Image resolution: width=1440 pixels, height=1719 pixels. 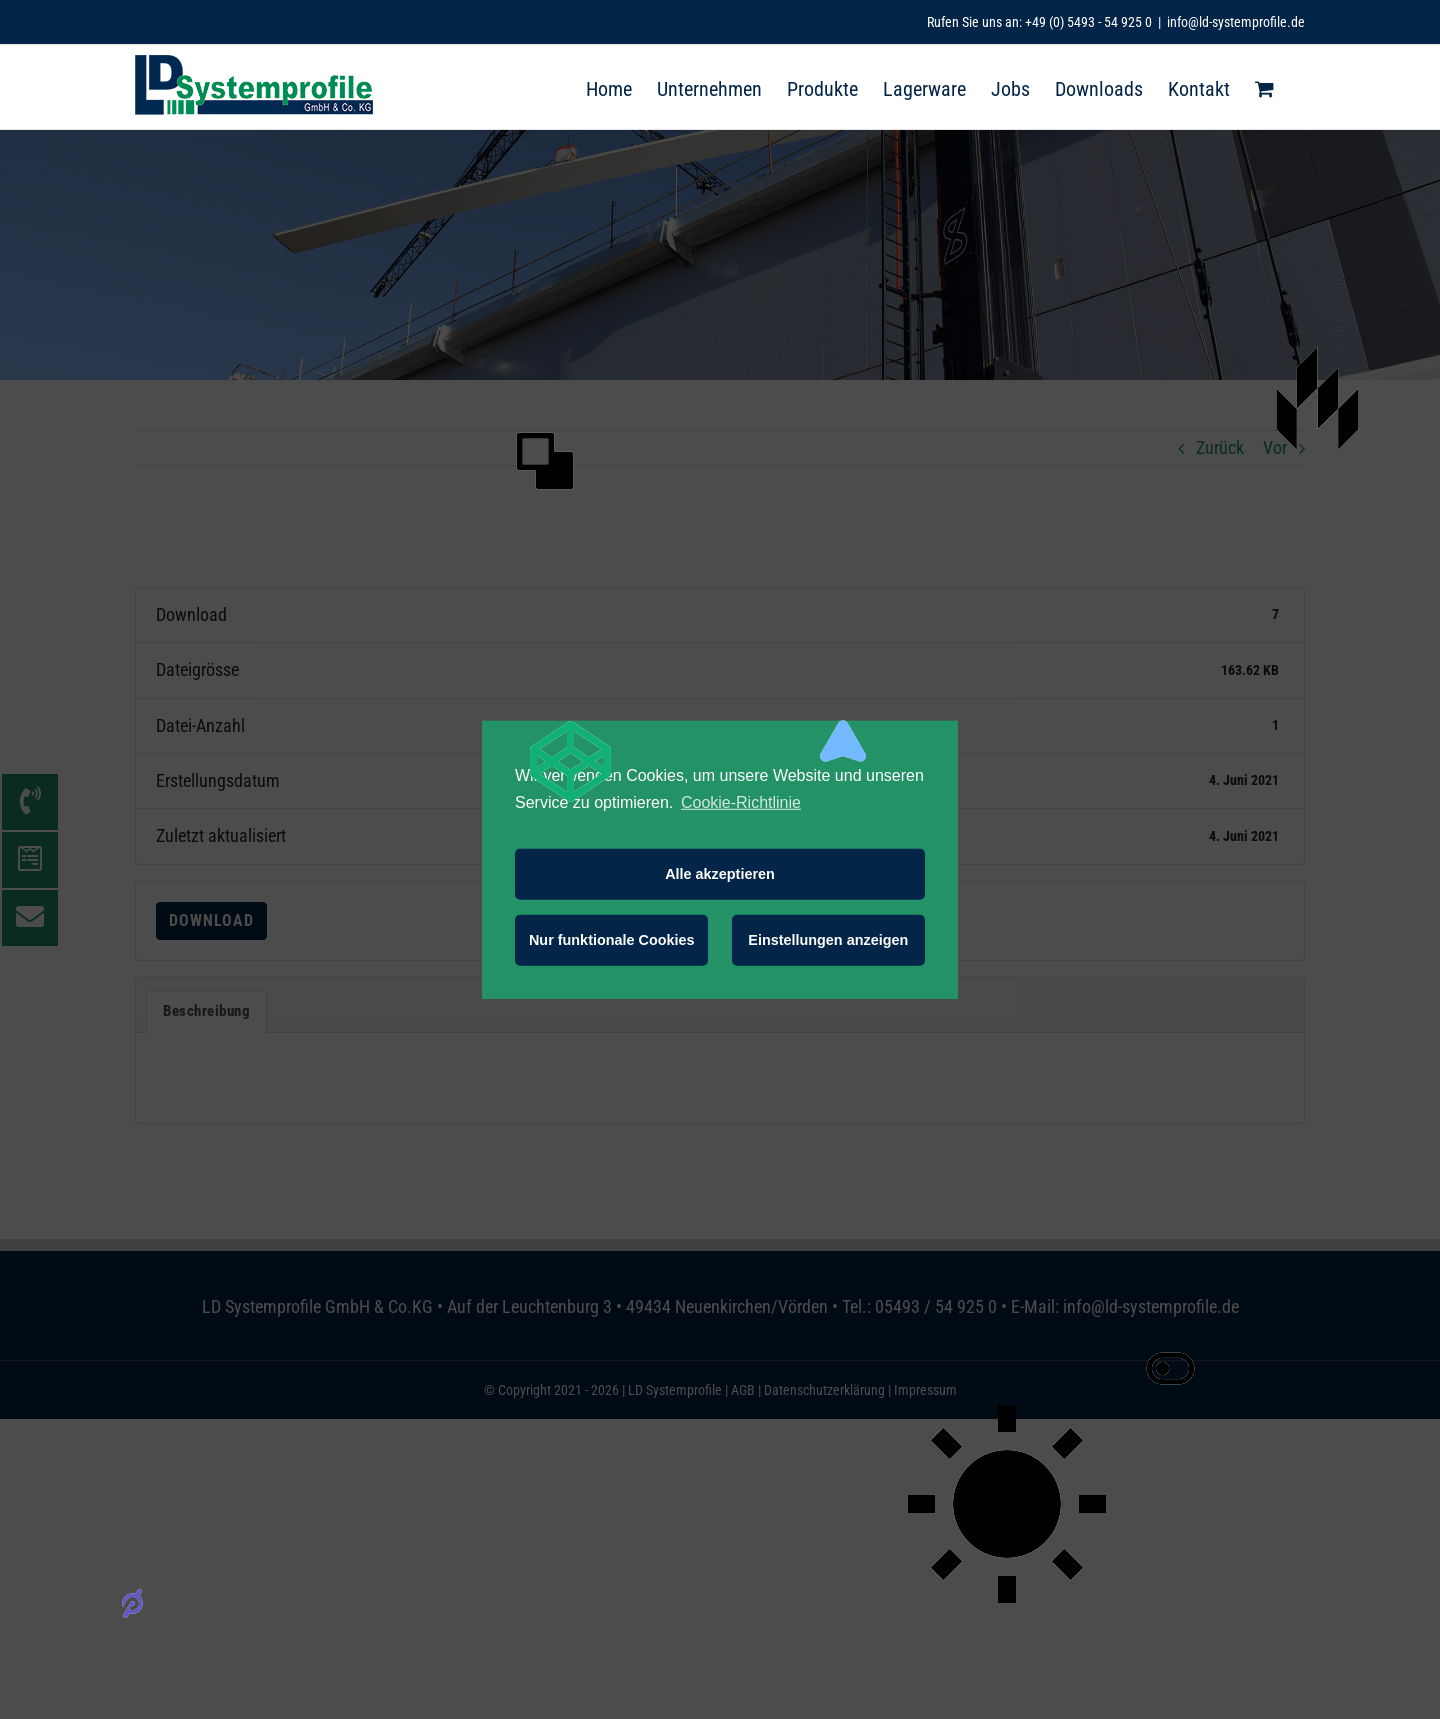 I want to click on bring selected object forward one layer, so click(x=545, y=461).